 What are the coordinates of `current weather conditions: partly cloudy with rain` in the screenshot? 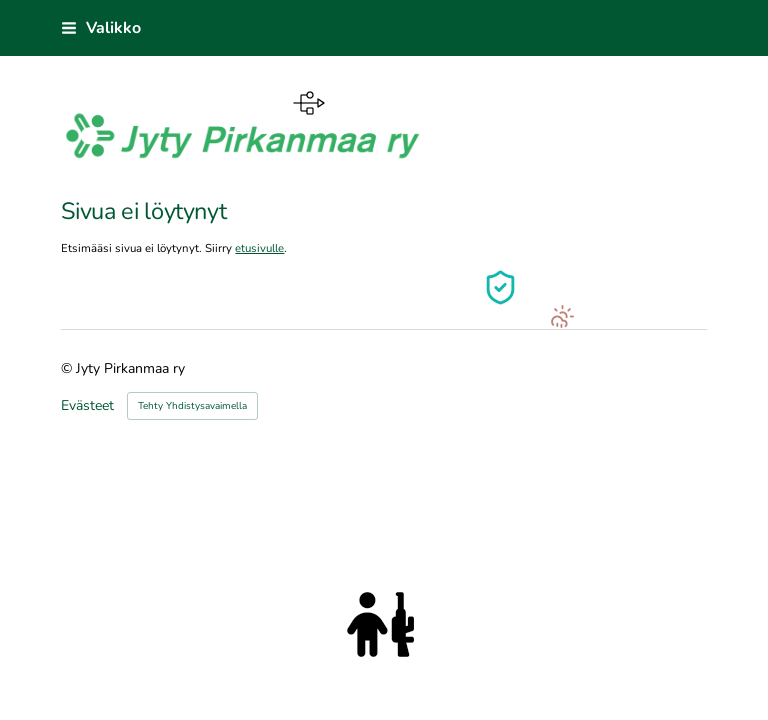 It's located at (562, 316).